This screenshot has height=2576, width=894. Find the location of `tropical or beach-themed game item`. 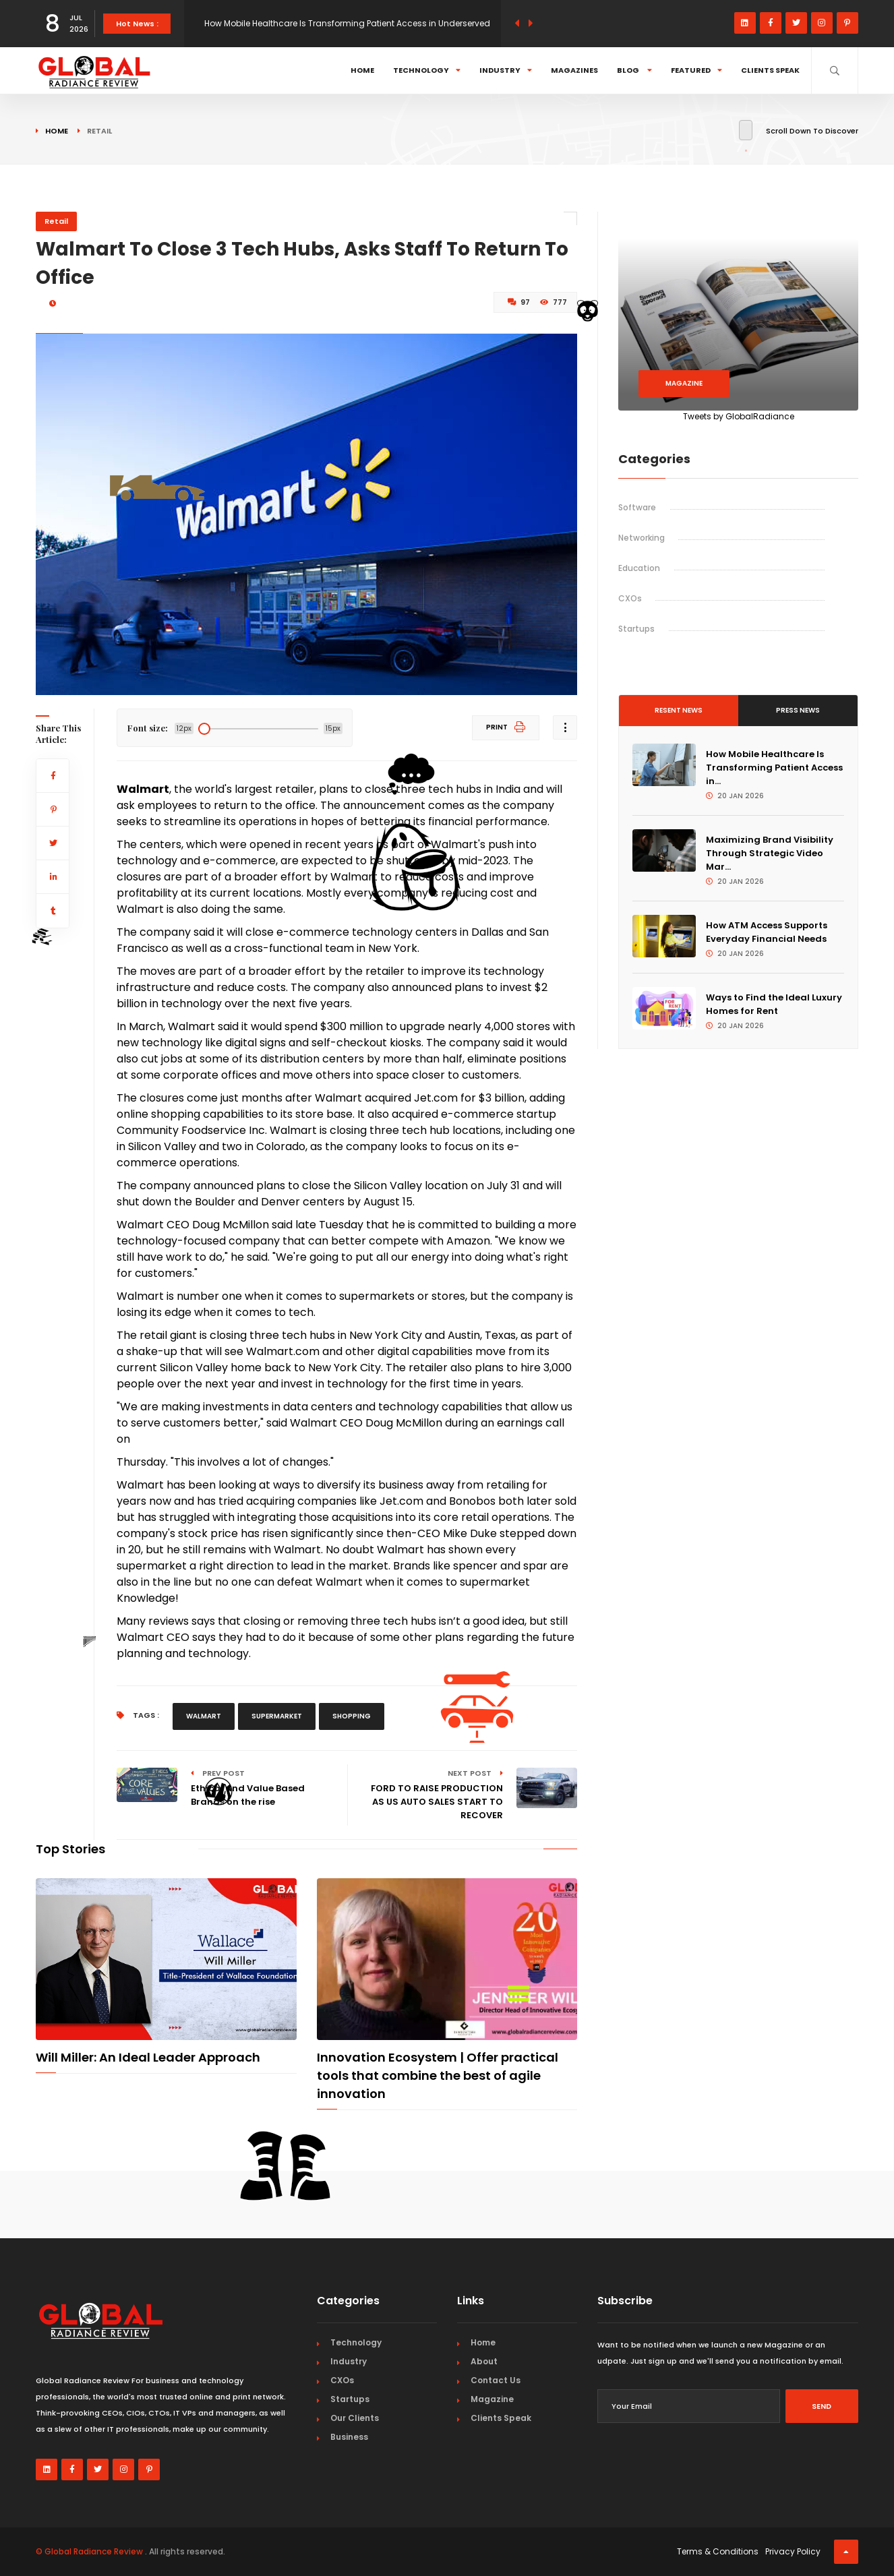

tropical or beach-themed game item is located at coordinates (416, 867).